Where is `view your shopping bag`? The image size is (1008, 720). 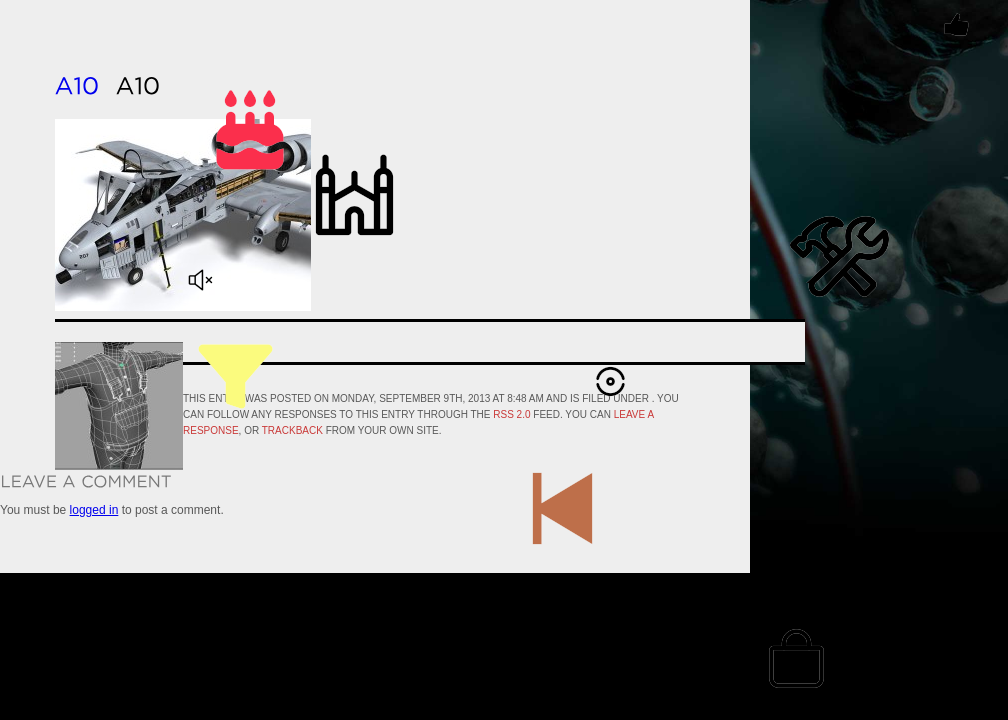 view your shopping bag is located at coordinates (796, 658).